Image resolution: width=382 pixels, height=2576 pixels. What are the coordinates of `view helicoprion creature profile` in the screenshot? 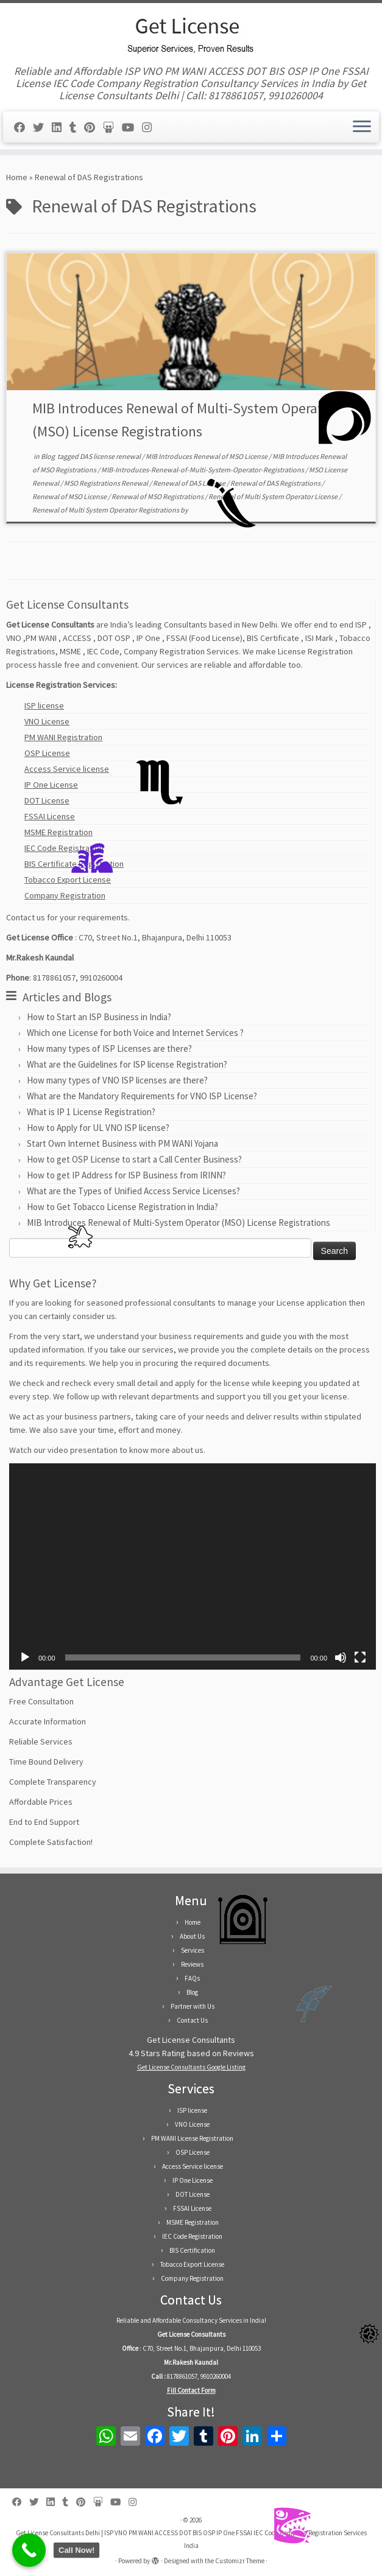 It's located at (292, 2525).